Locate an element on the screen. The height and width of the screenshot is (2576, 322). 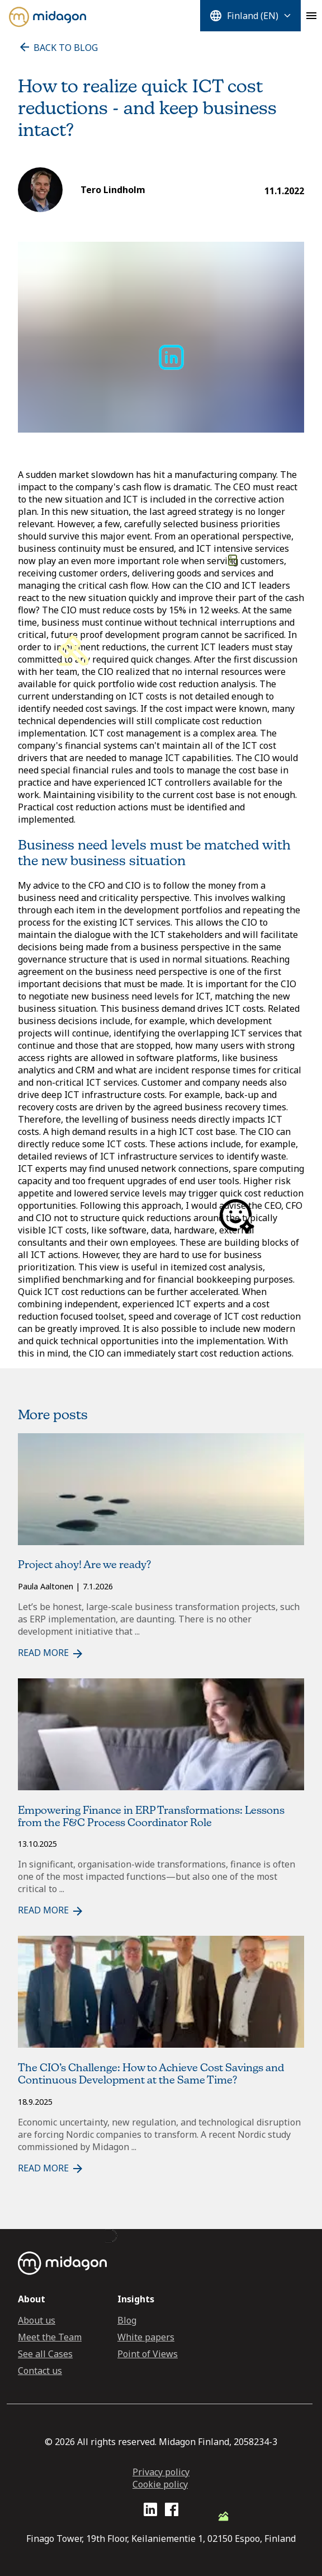
access legal or court-related information is located at coordinates (73, 650).